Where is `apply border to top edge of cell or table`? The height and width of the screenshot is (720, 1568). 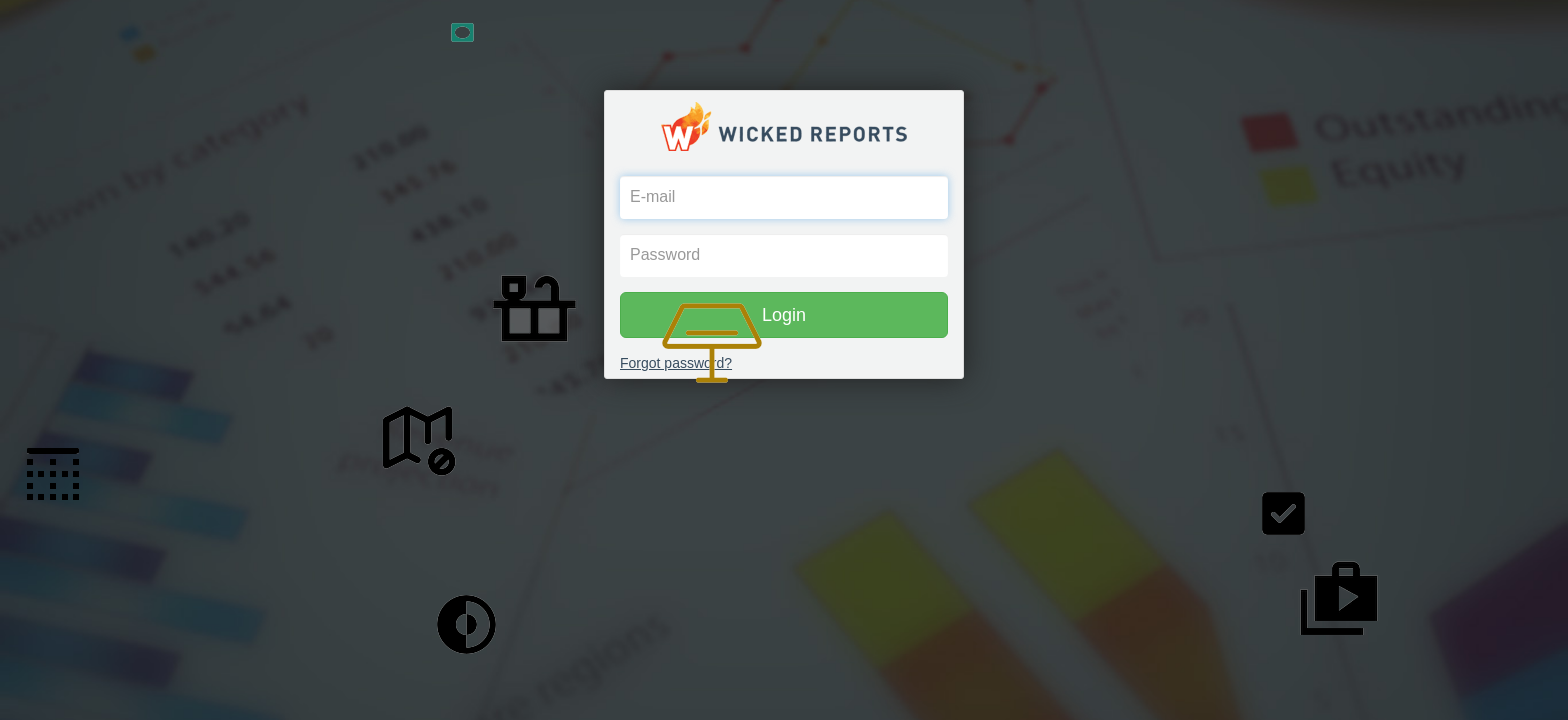 apply border to top edge of cell or table is located at coordinates (53, 474).